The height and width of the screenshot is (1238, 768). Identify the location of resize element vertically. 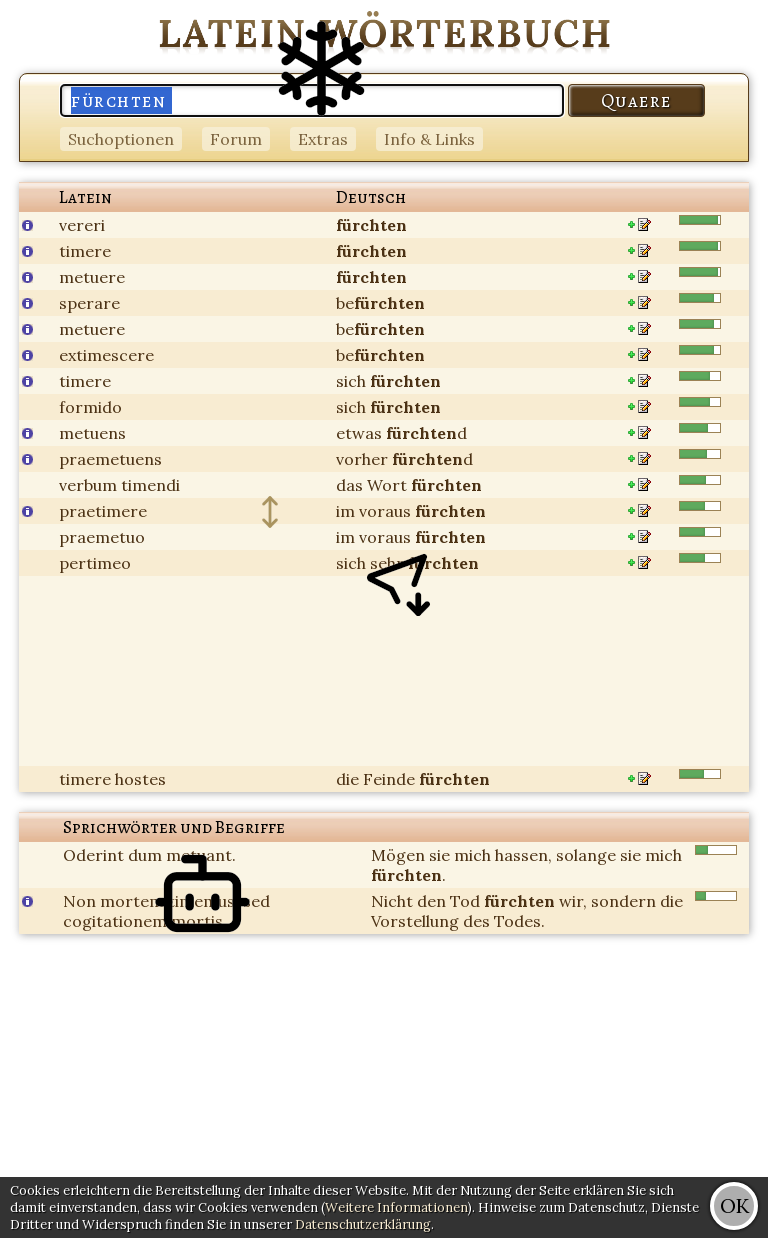
(270, 512).